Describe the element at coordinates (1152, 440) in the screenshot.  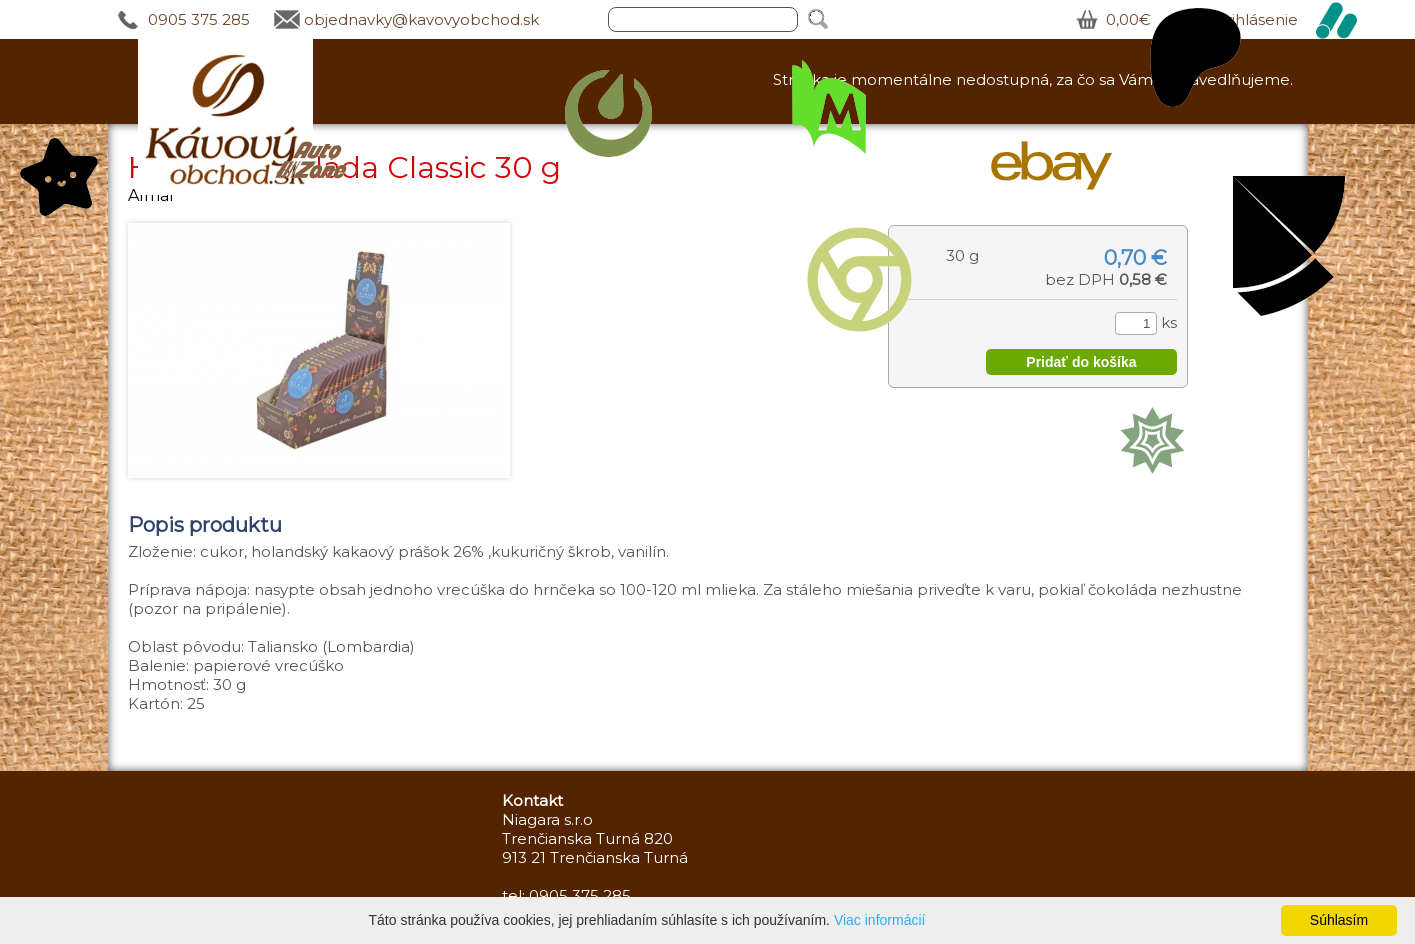
I see `open wolfram mathematica application` at that location.